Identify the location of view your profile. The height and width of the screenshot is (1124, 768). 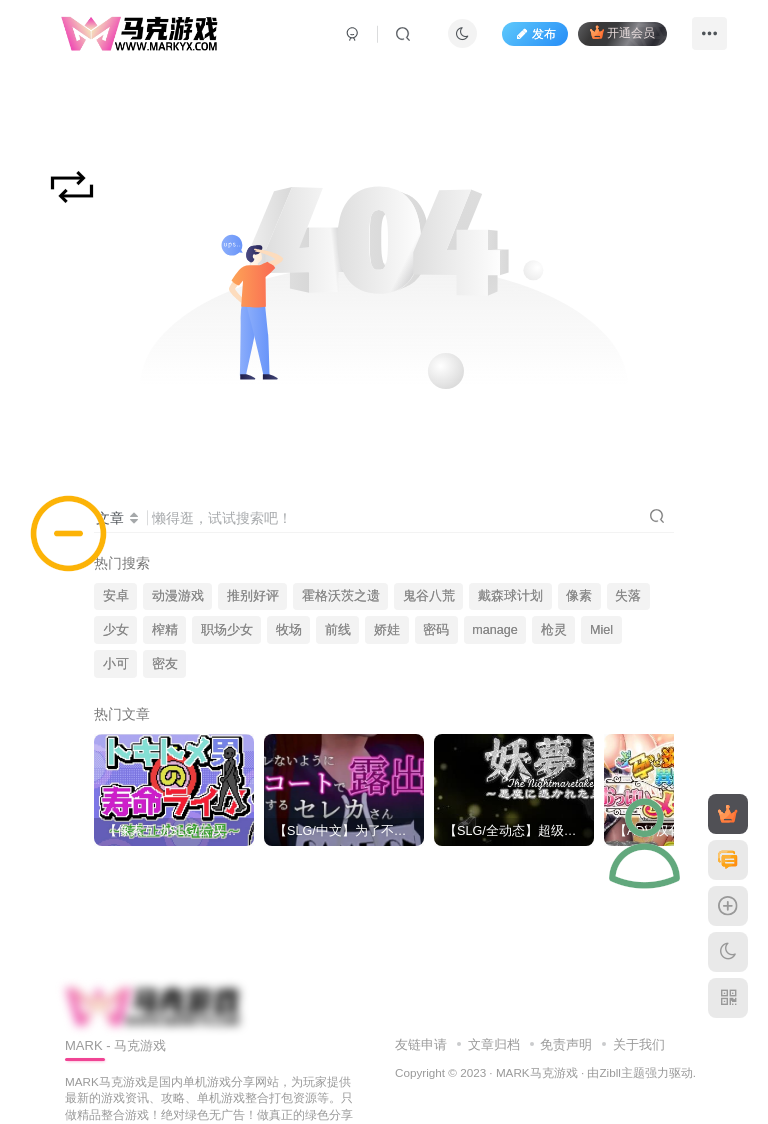
(644, 843).